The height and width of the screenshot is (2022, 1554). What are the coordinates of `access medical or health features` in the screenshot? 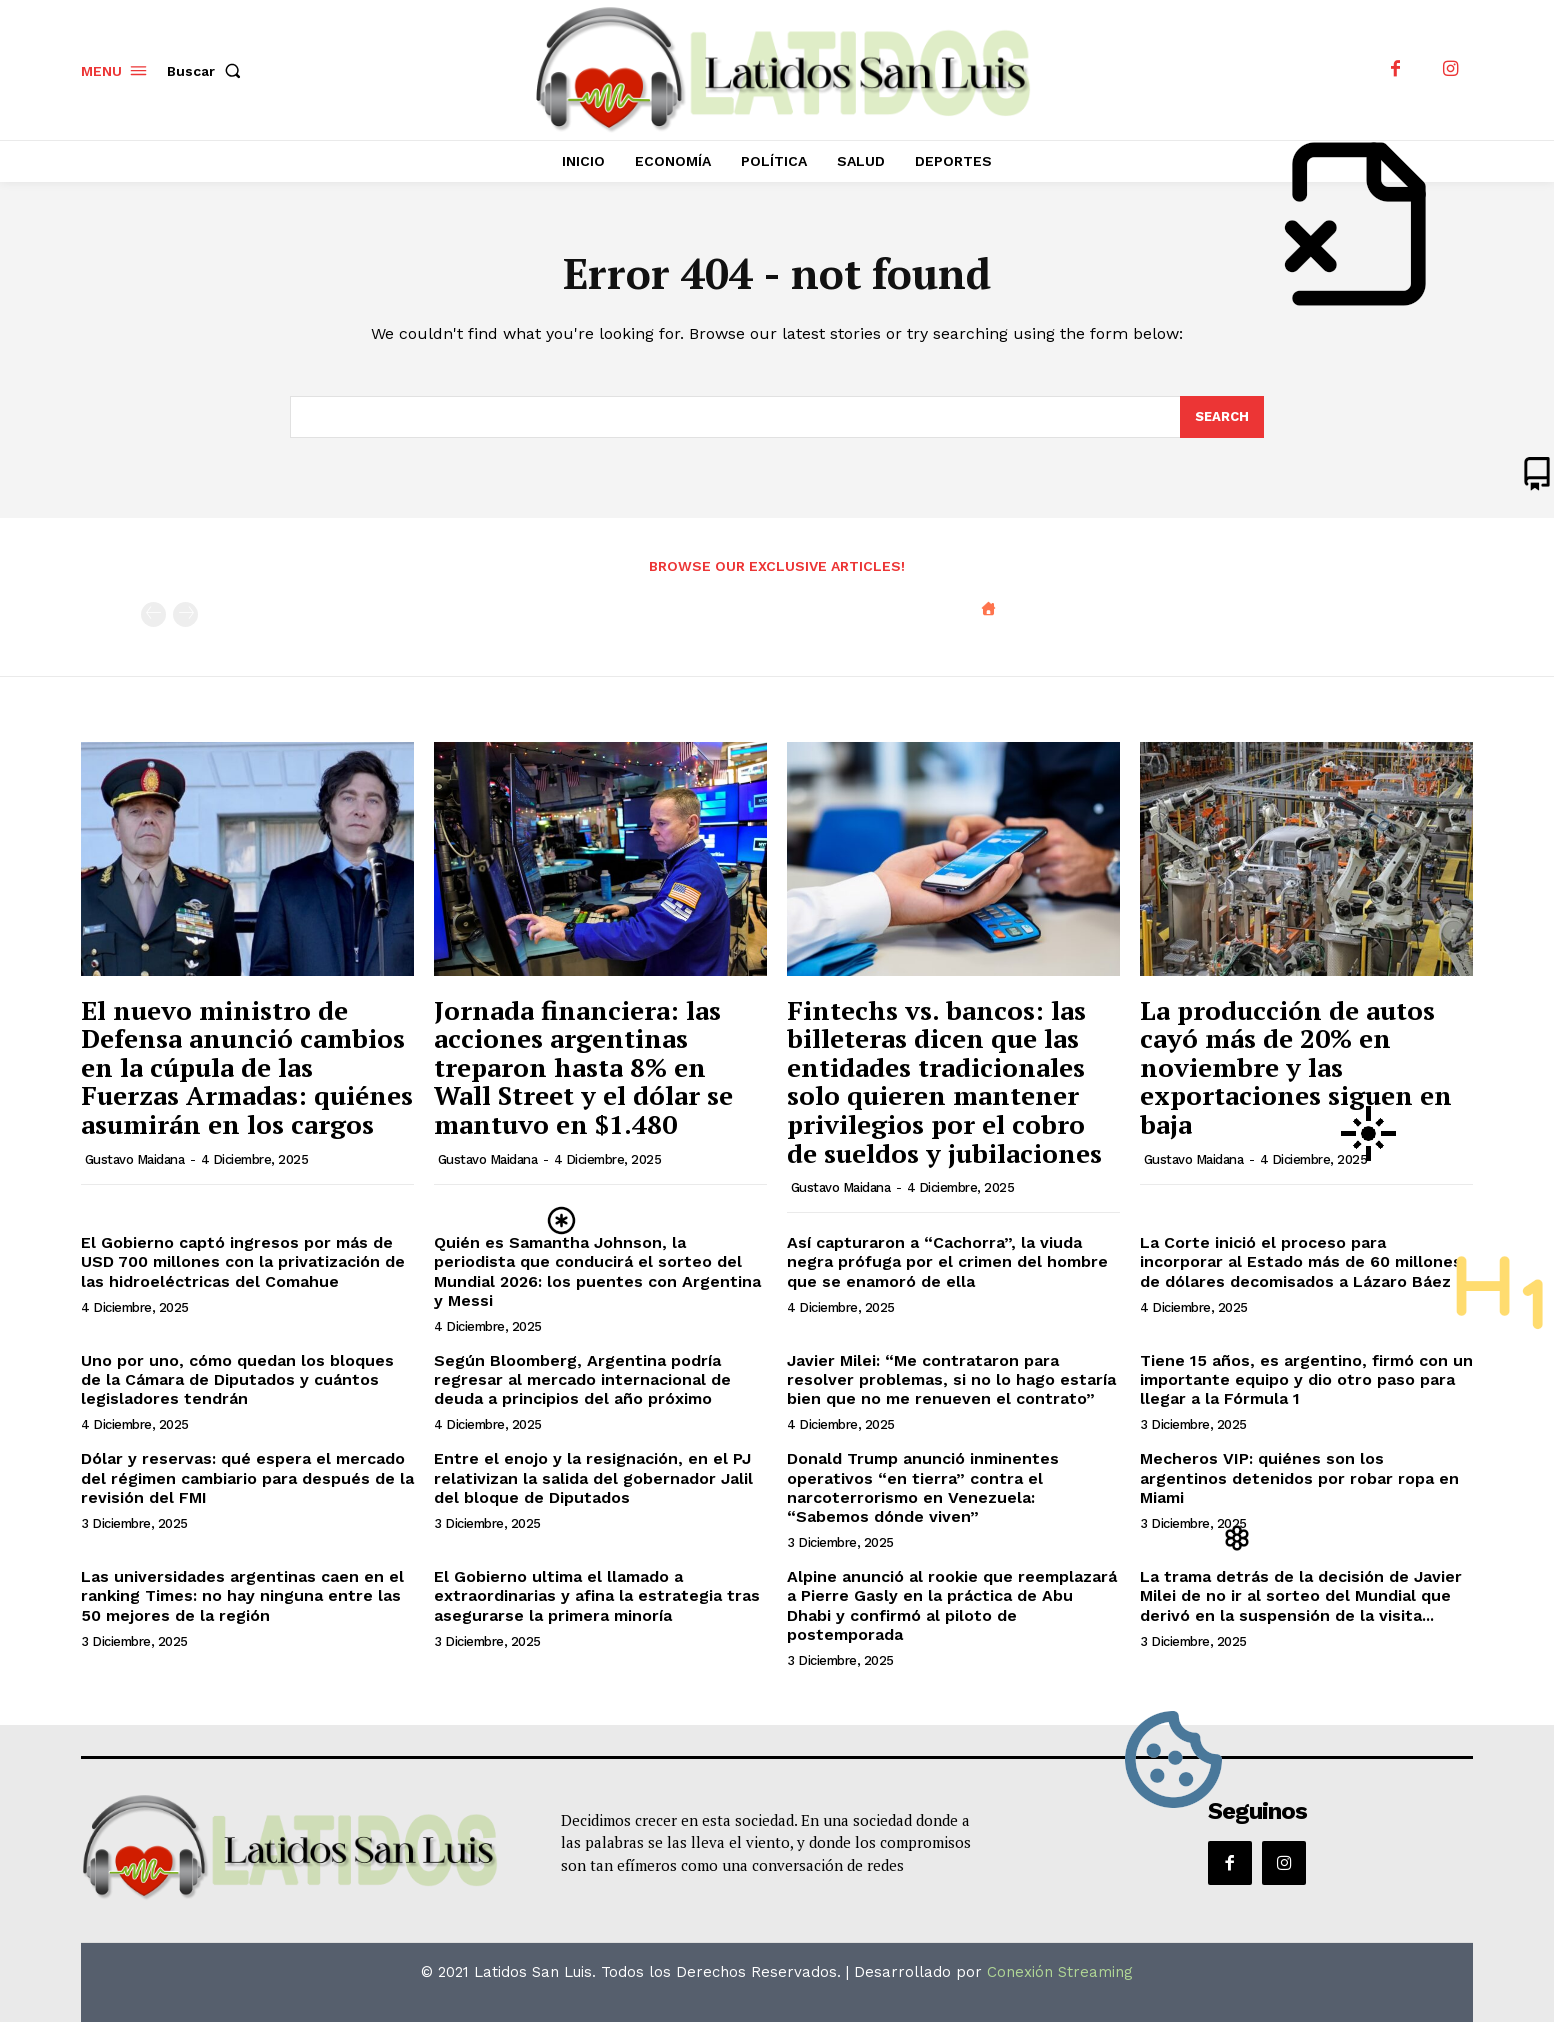 It's located at (561, 1220).